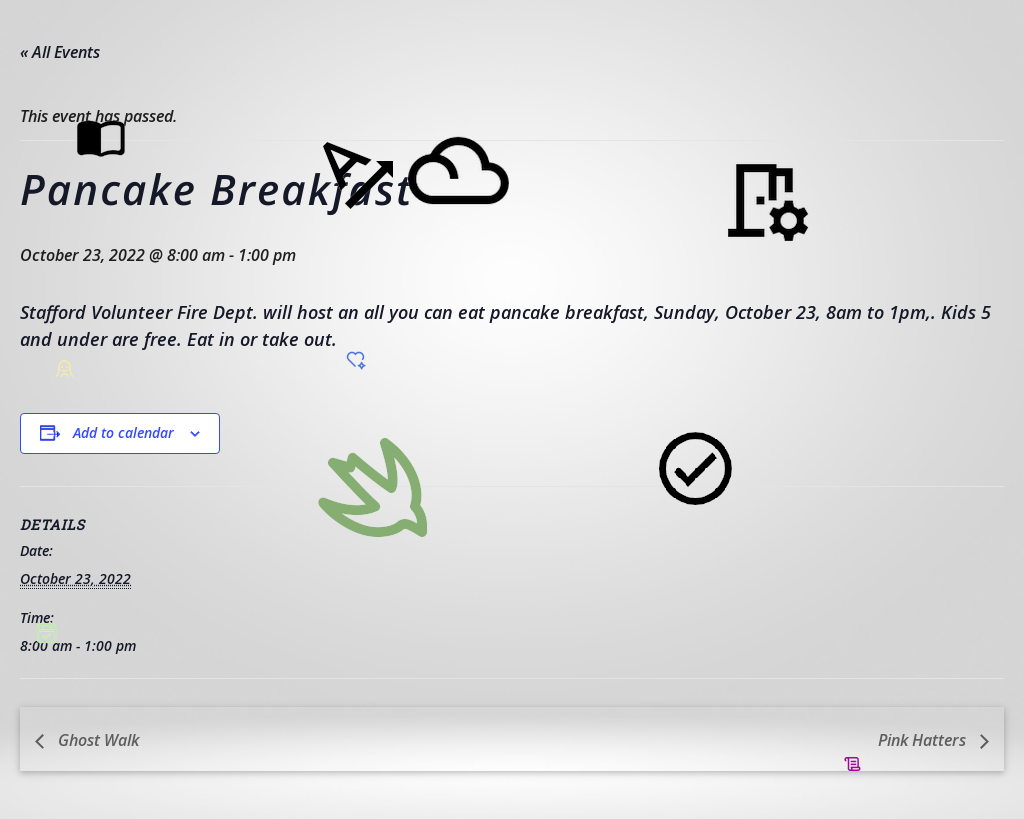  Describe the element at coordinates (101, 137) in the screenshot. I see `import contacts from address book` at that location.